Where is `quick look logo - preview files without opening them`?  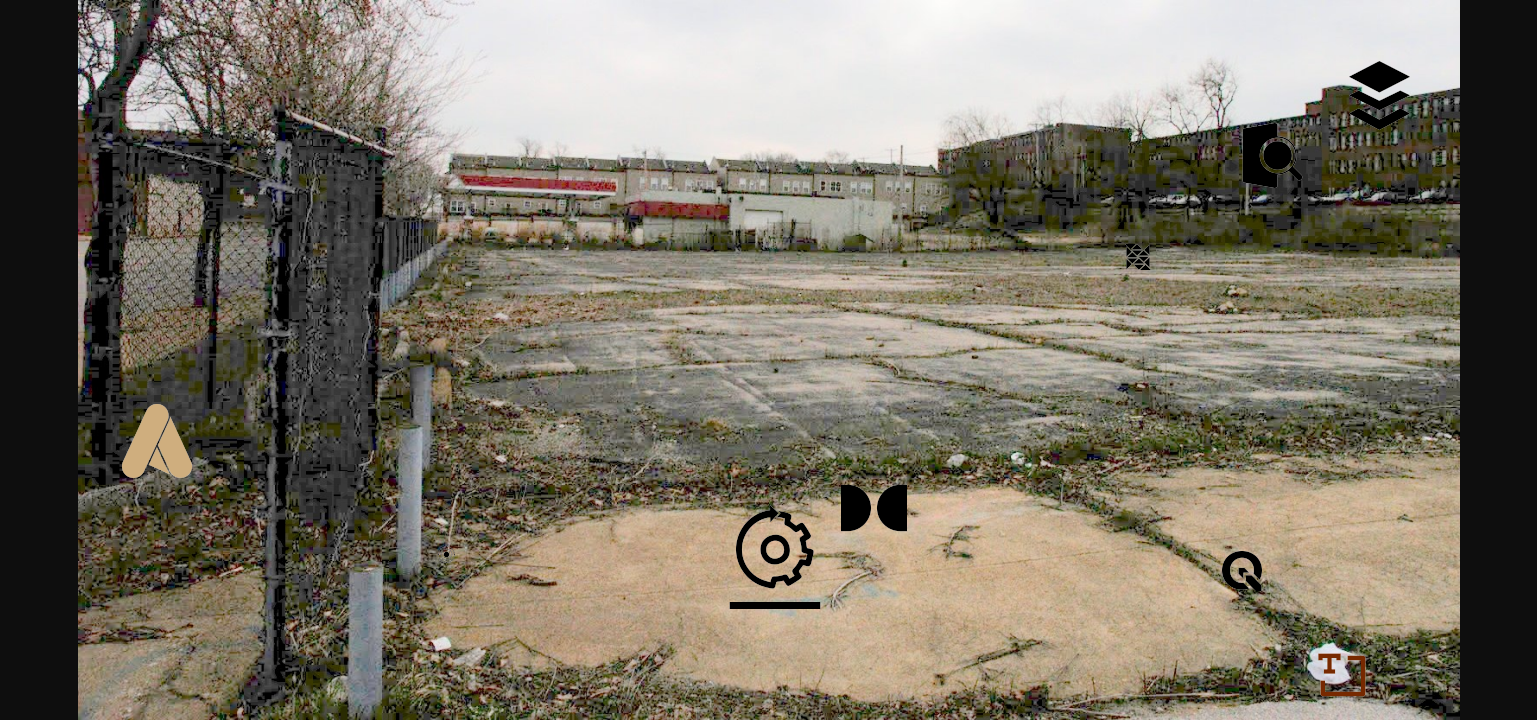
quick look logo - preview files without opening them is located at coordinates (1272, 155).